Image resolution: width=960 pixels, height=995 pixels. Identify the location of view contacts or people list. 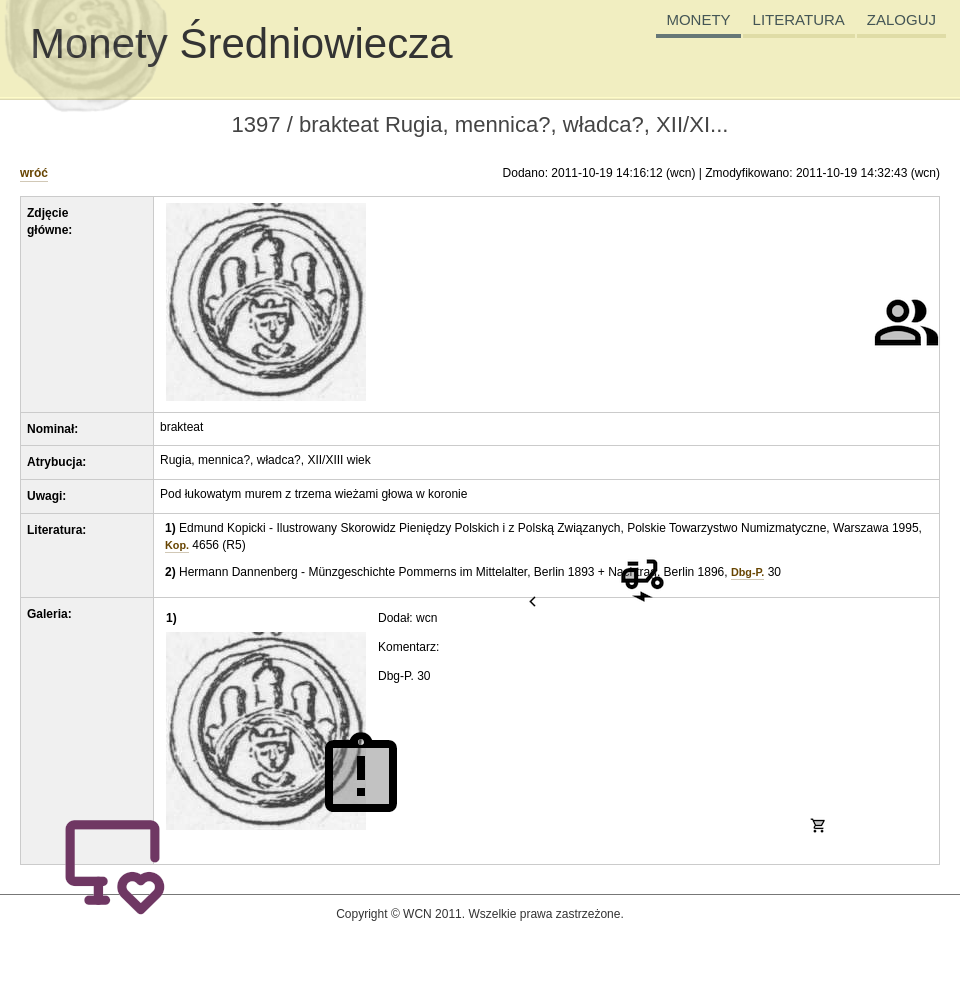
(906, 322).